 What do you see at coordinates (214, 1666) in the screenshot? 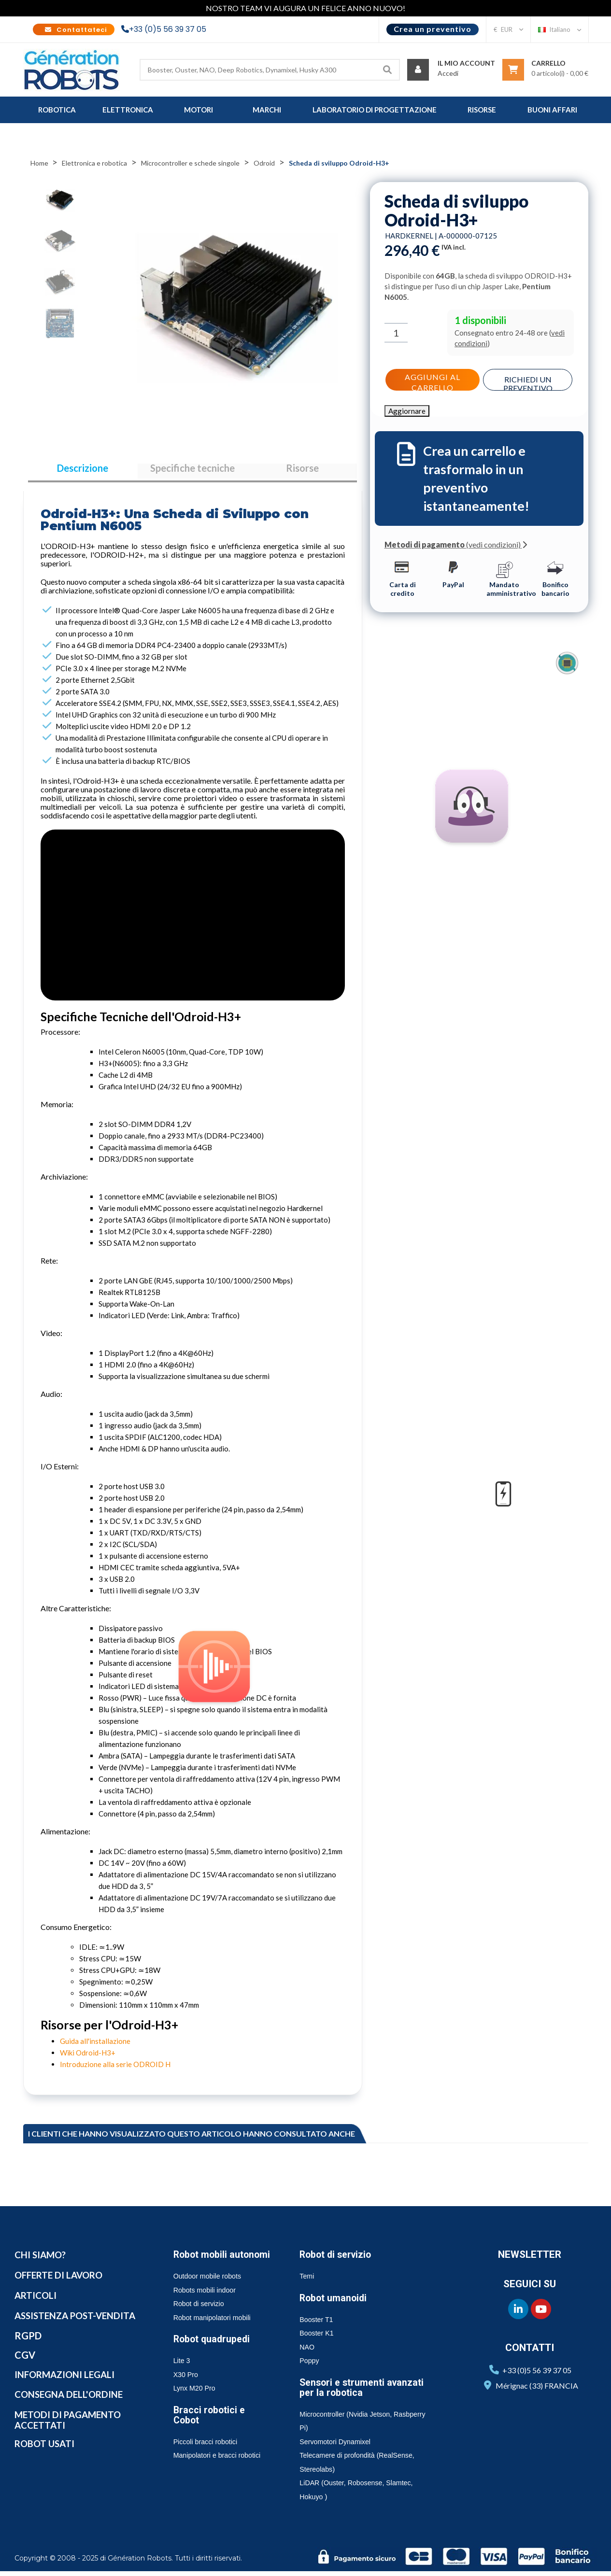
I see `open audiotube music streaming app` at bounding box center [214, 1666].